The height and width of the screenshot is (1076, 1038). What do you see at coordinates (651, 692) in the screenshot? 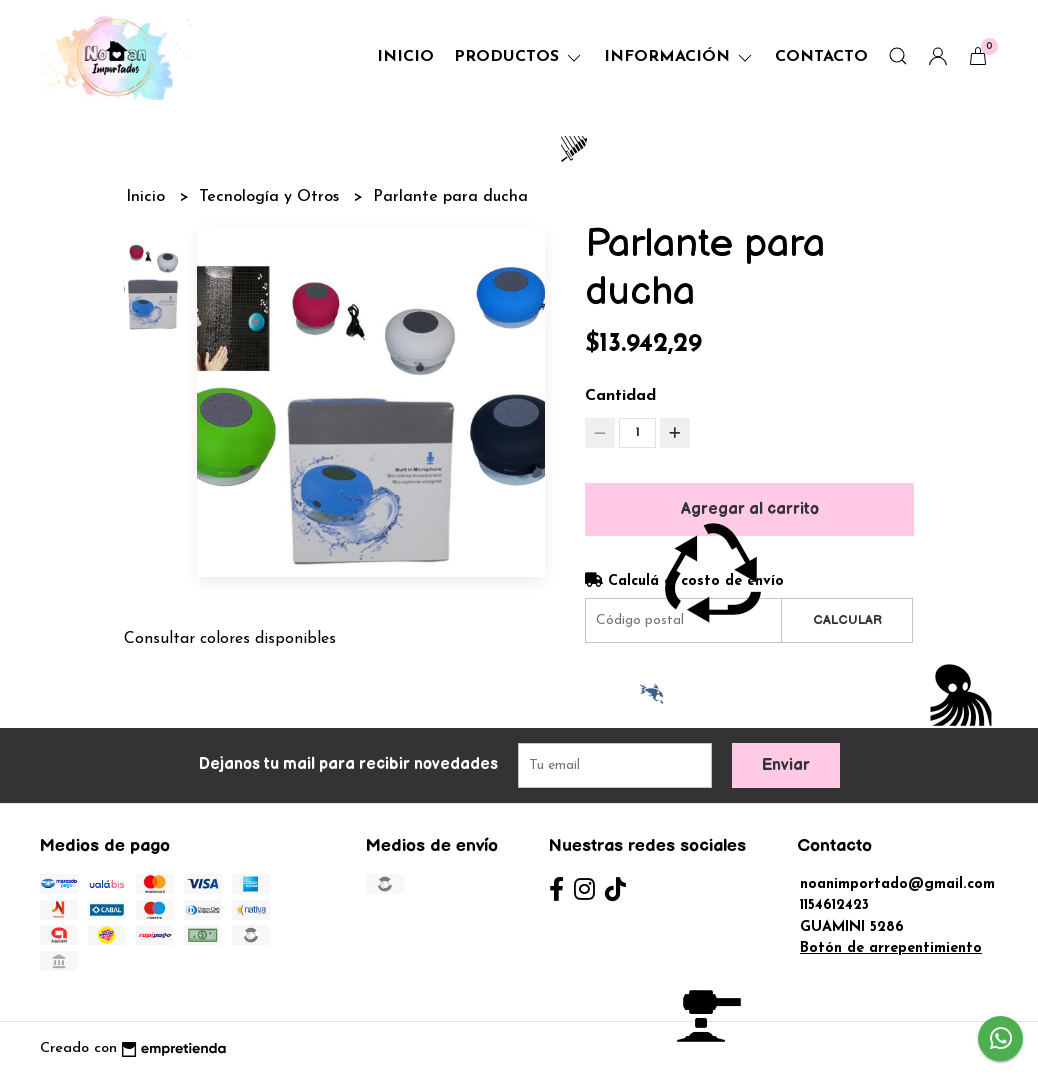
I see `indicates predator-prey relationship in a game` at bounding box center [651, 692].